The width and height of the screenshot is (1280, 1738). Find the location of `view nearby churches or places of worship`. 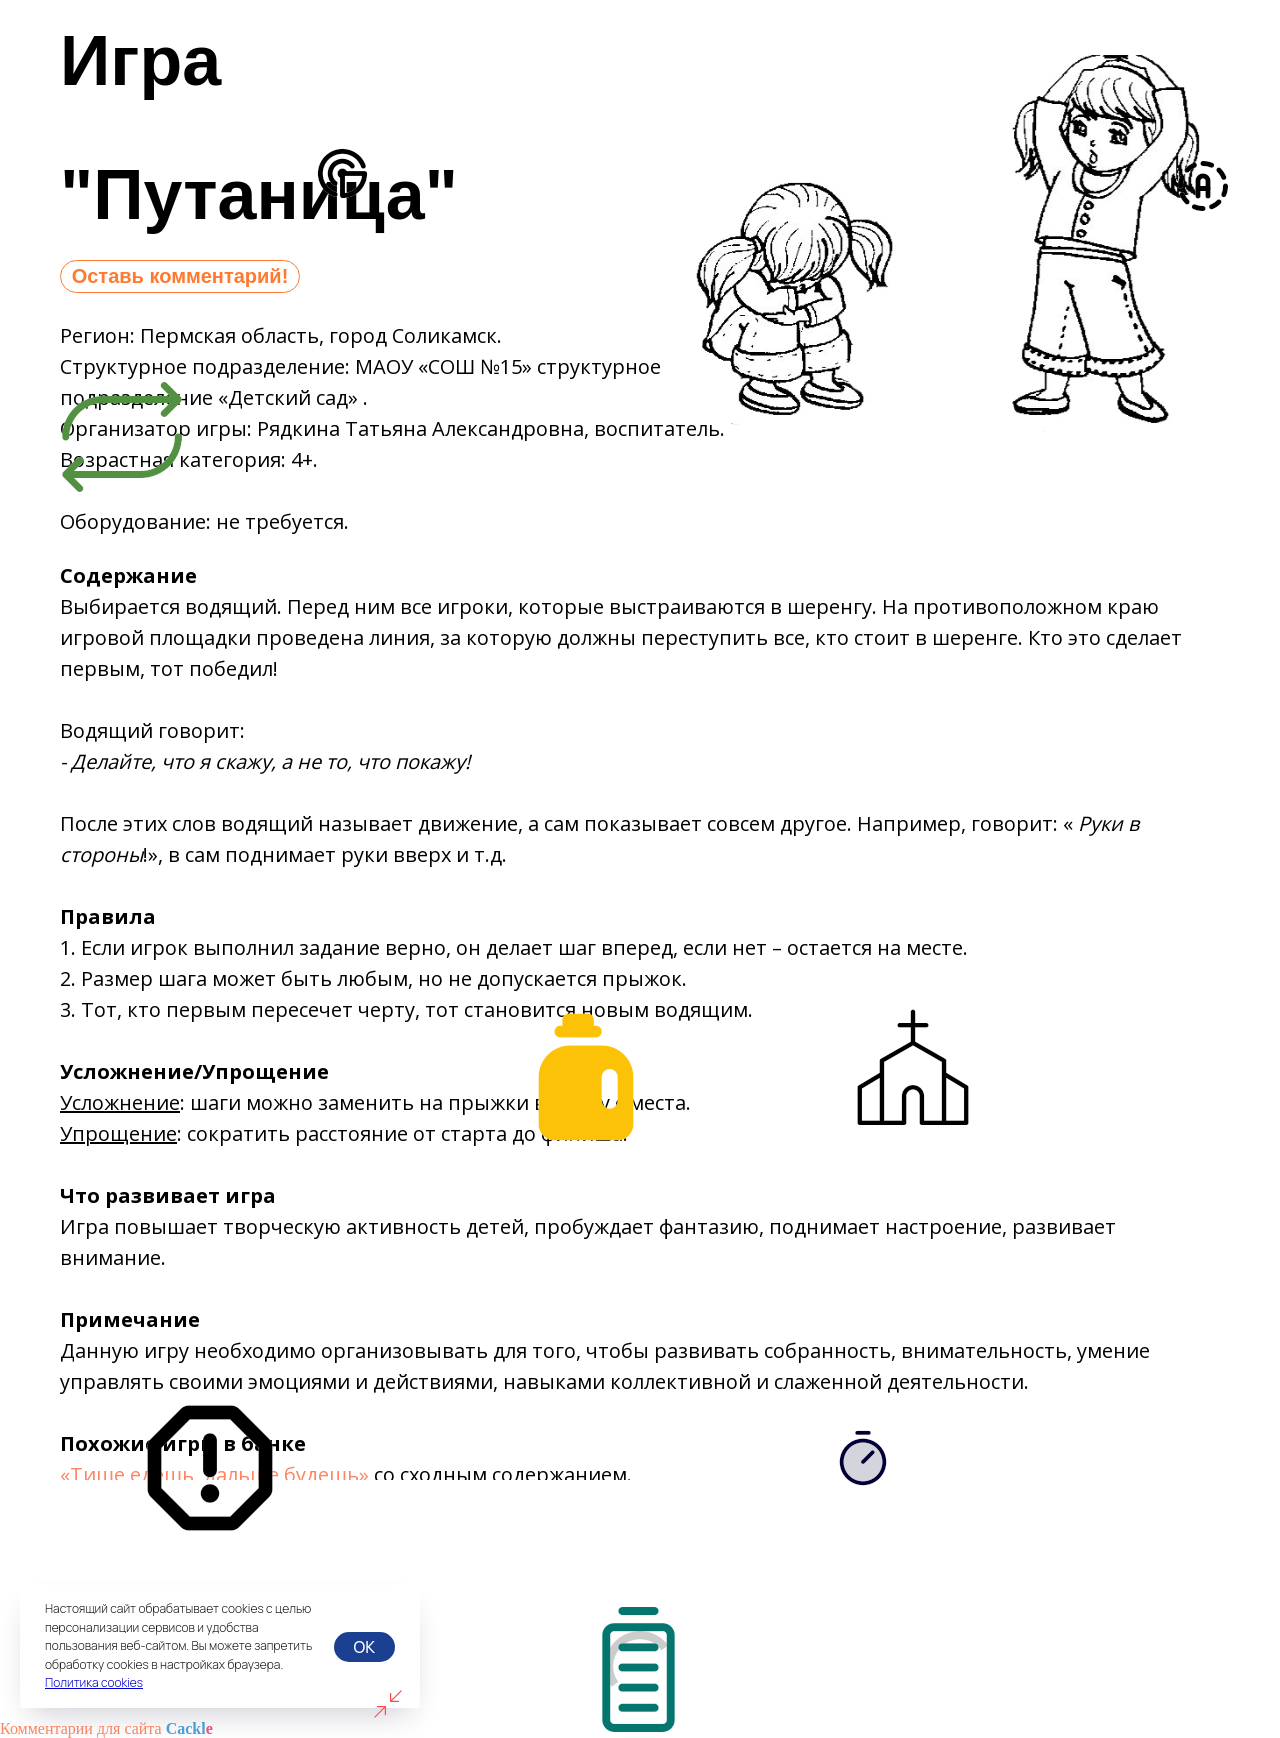

view nearby churches or places of worship is located at coordinates (913, 1074).